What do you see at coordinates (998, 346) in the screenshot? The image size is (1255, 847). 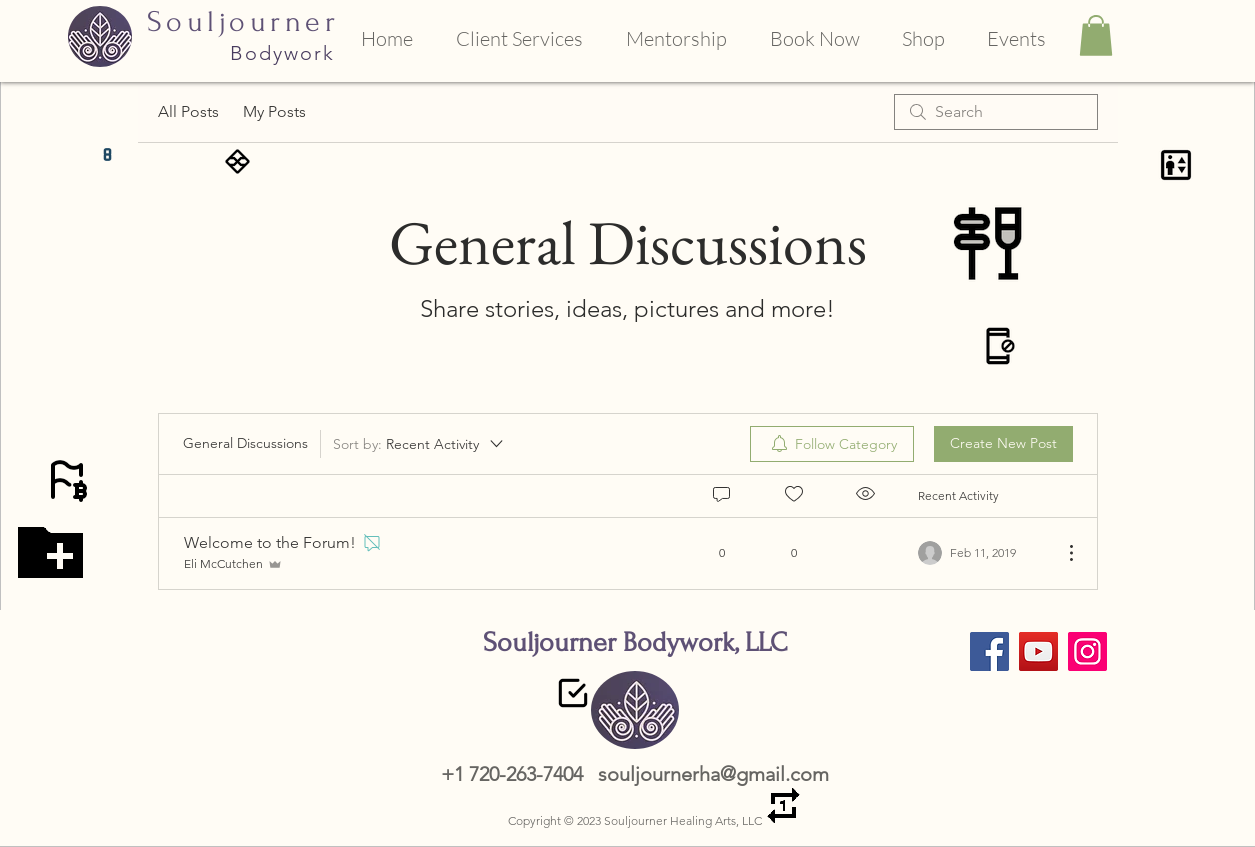 I see `block or restrict an app` at bounding box center [998, 346].